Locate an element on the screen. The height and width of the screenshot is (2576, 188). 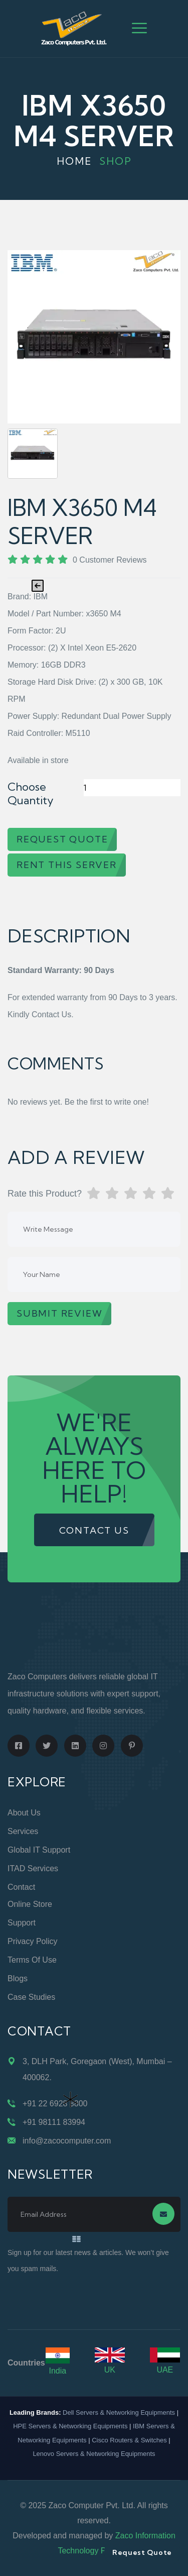
switch to multi-column text layout is located at coordinates (76, 2239).